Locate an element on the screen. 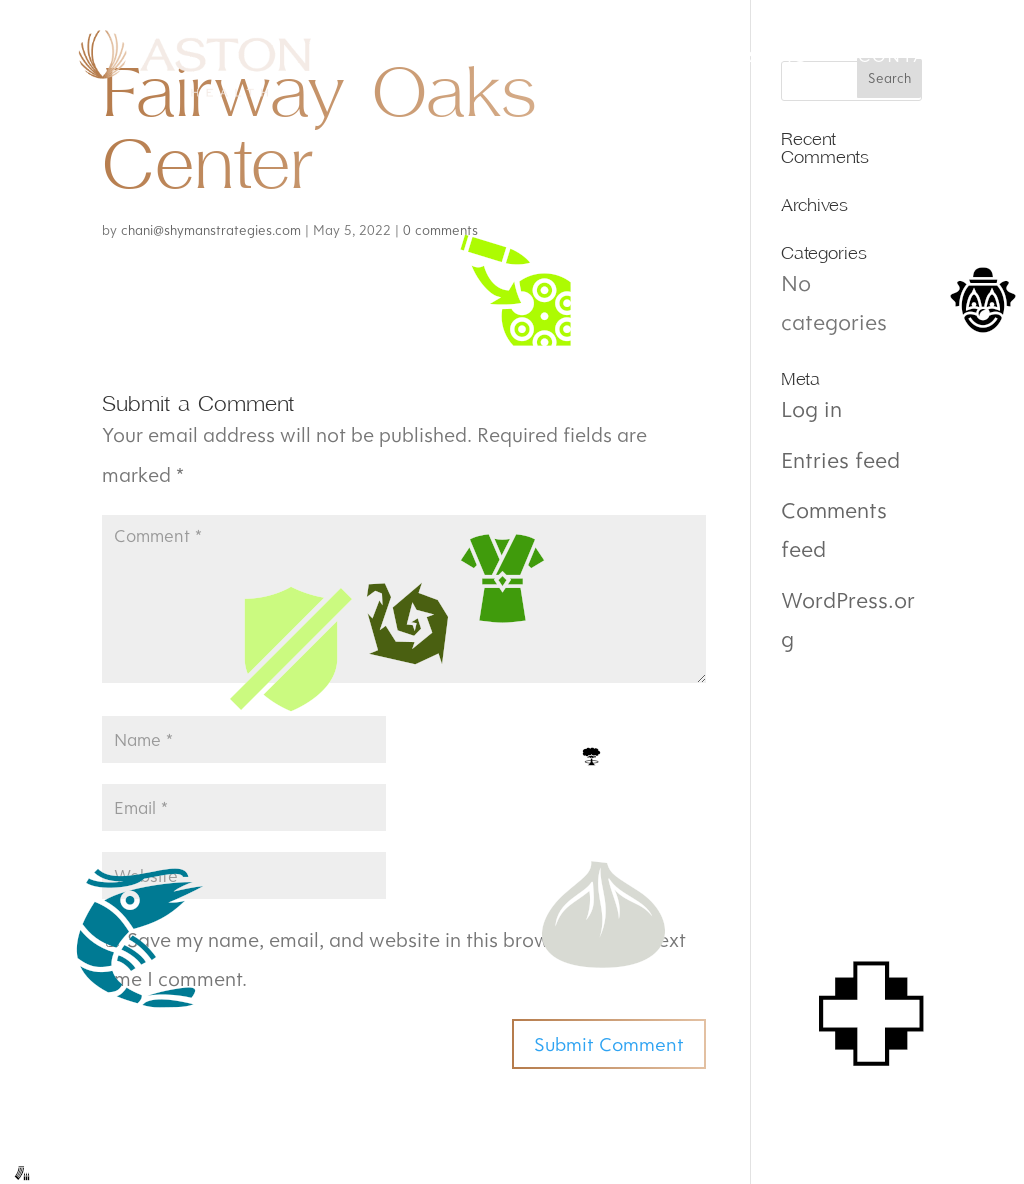 This screenshot has width=1024, height=1184. reload weapon ammunition is located at coordinates (514, 289).